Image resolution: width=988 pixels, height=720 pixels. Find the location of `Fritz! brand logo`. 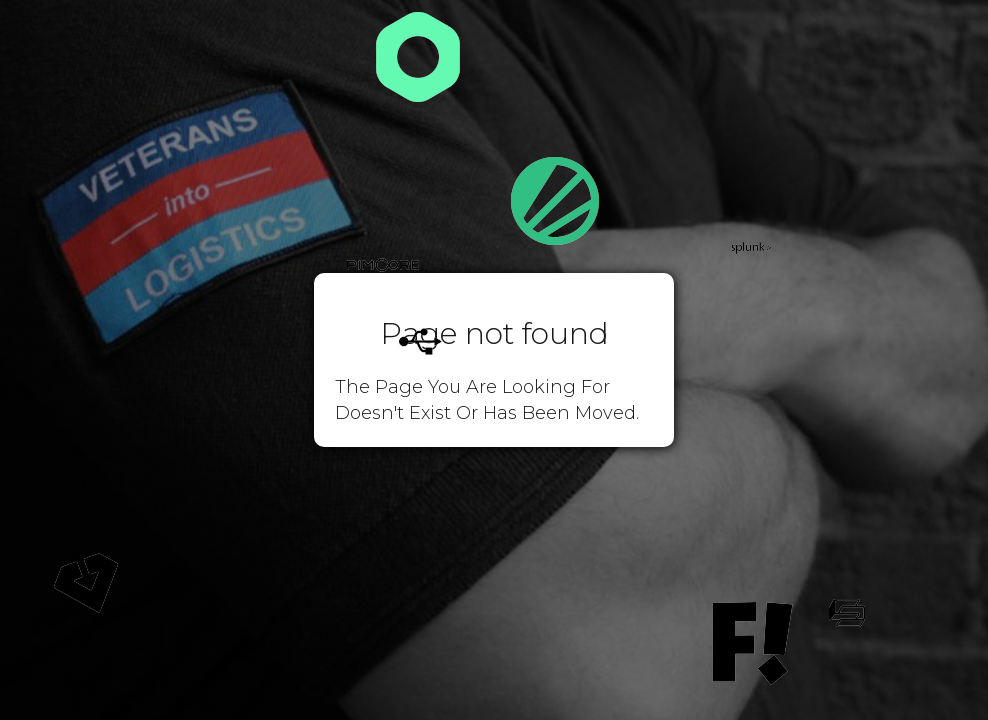

Fritz! brand logo is located at coordinates (752, 643).